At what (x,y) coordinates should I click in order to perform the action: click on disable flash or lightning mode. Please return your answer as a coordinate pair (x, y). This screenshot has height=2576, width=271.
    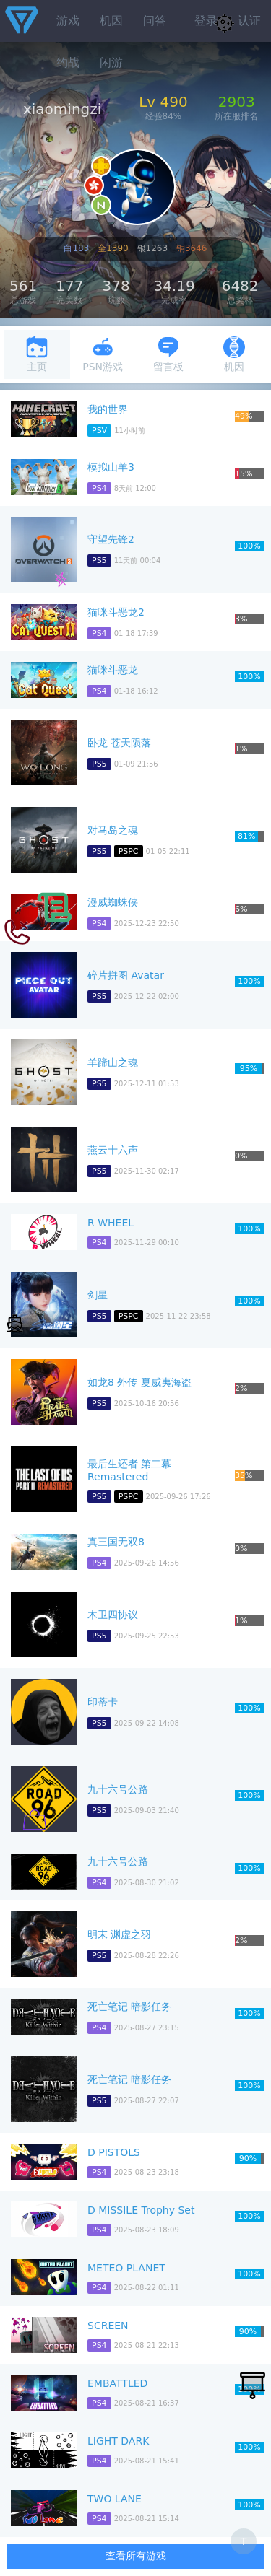
    Looking at the image, I should click on (61, 580).